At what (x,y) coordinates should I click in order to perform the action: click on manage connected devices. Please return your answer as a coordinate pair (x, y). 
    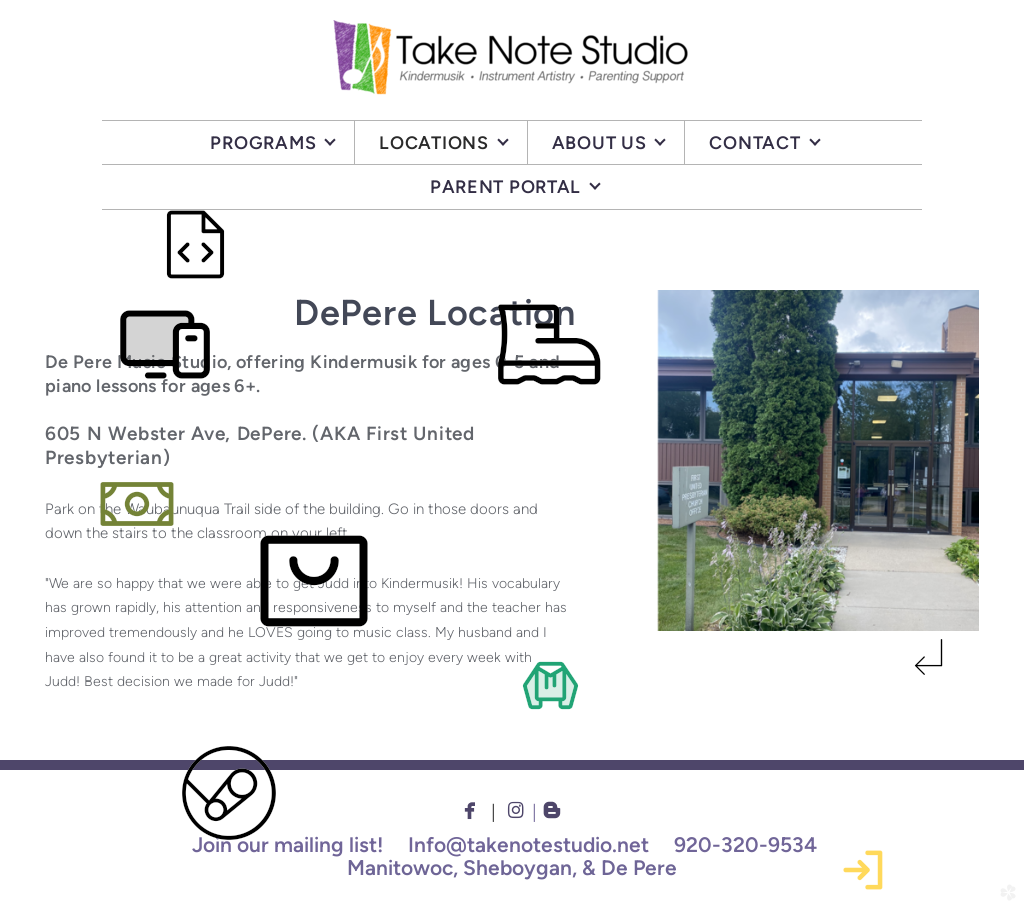
    Looking at the image, I should click on (163, 344).